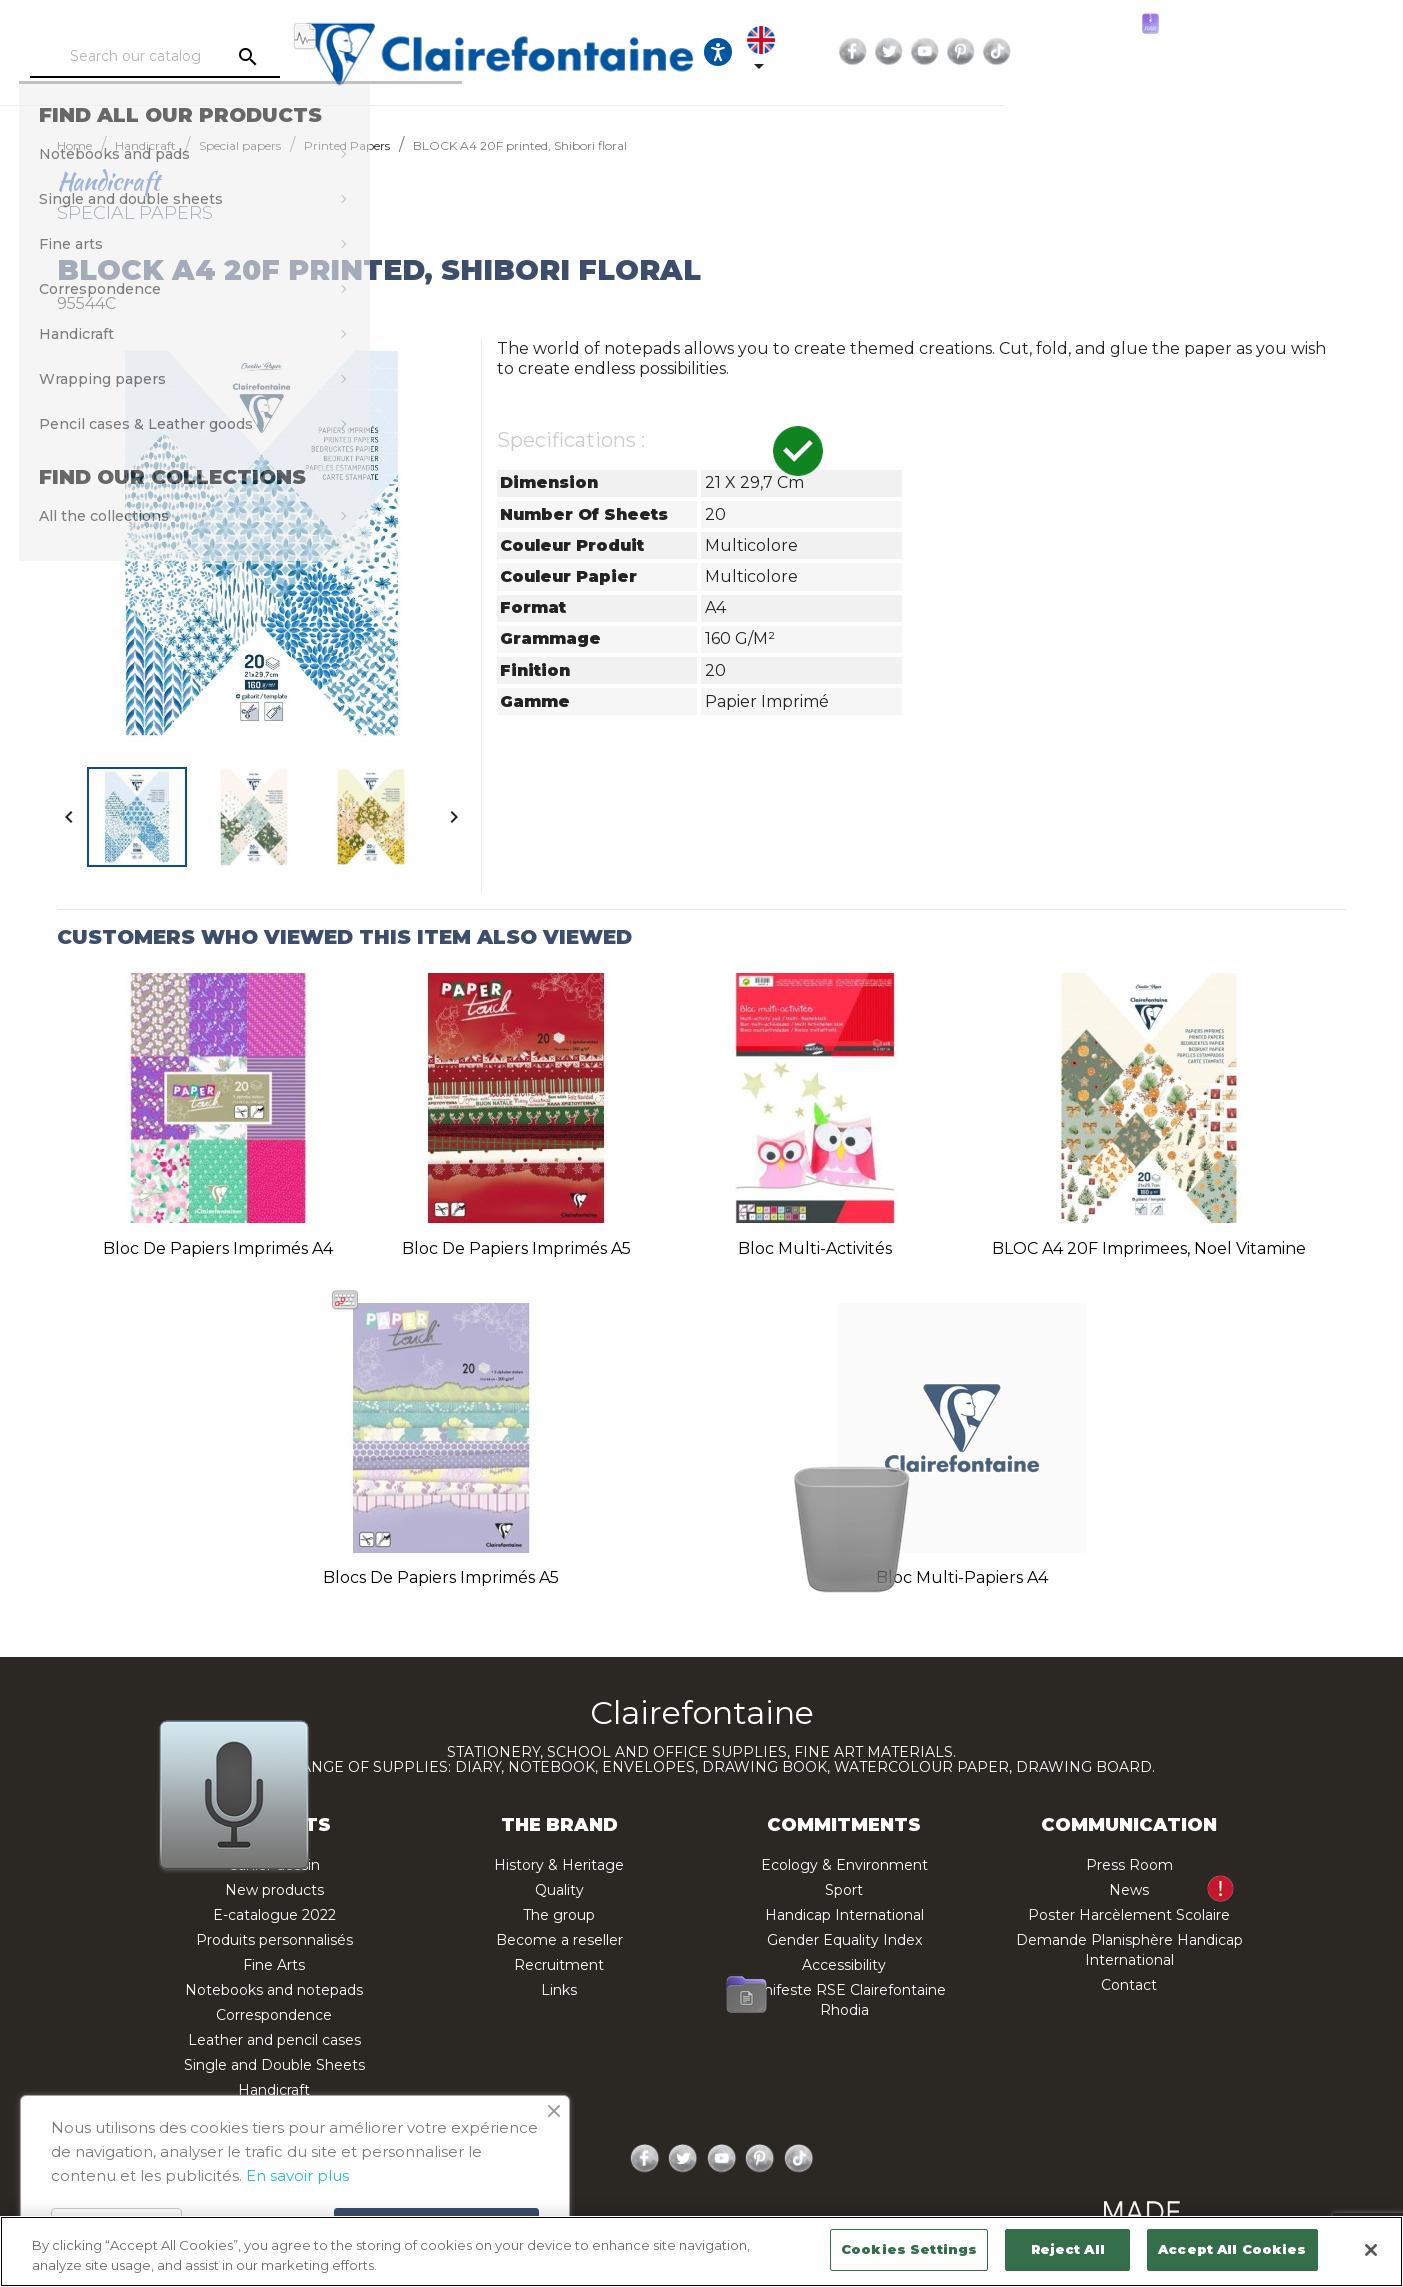 Image resolution: width=1403 pixels, height=2287 pixels. I want to click on open your documents folder, so click(746, 1994).